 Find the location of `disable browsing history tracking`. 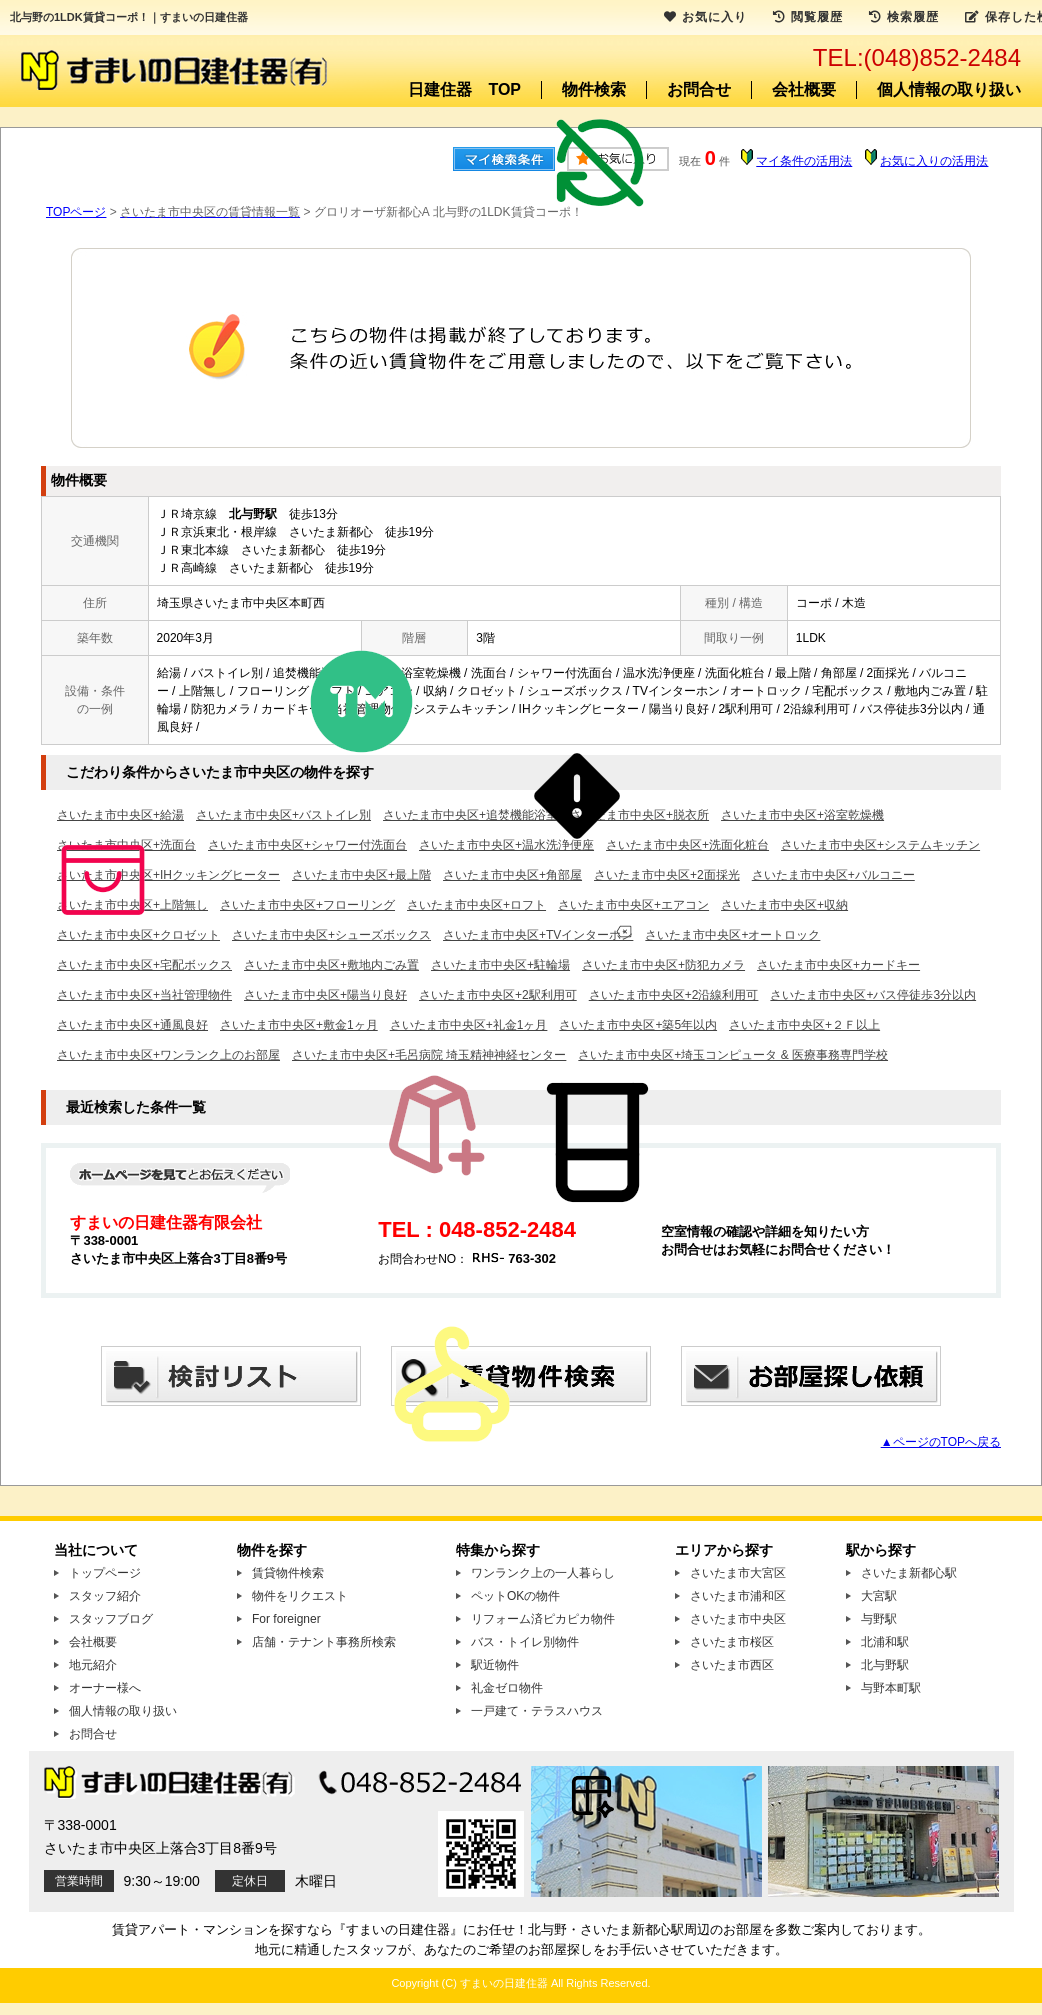

disable browsing history tracking is located at coordinates (600, 163).